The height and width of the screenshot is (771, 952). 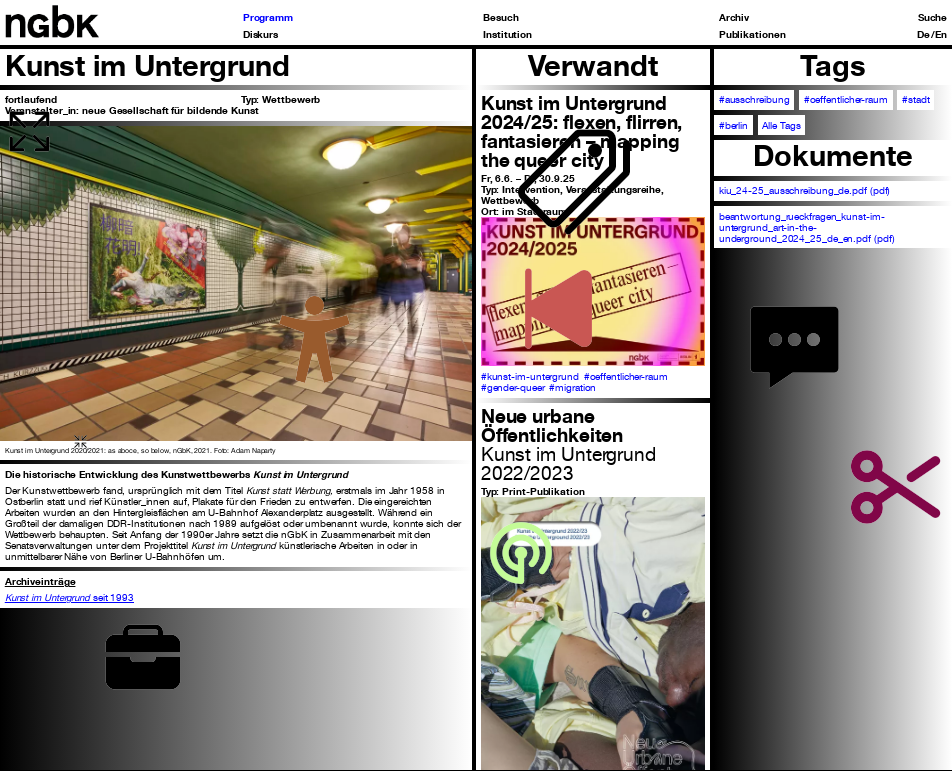 I want to click on view tags or labels, so click(x=574, y=182).